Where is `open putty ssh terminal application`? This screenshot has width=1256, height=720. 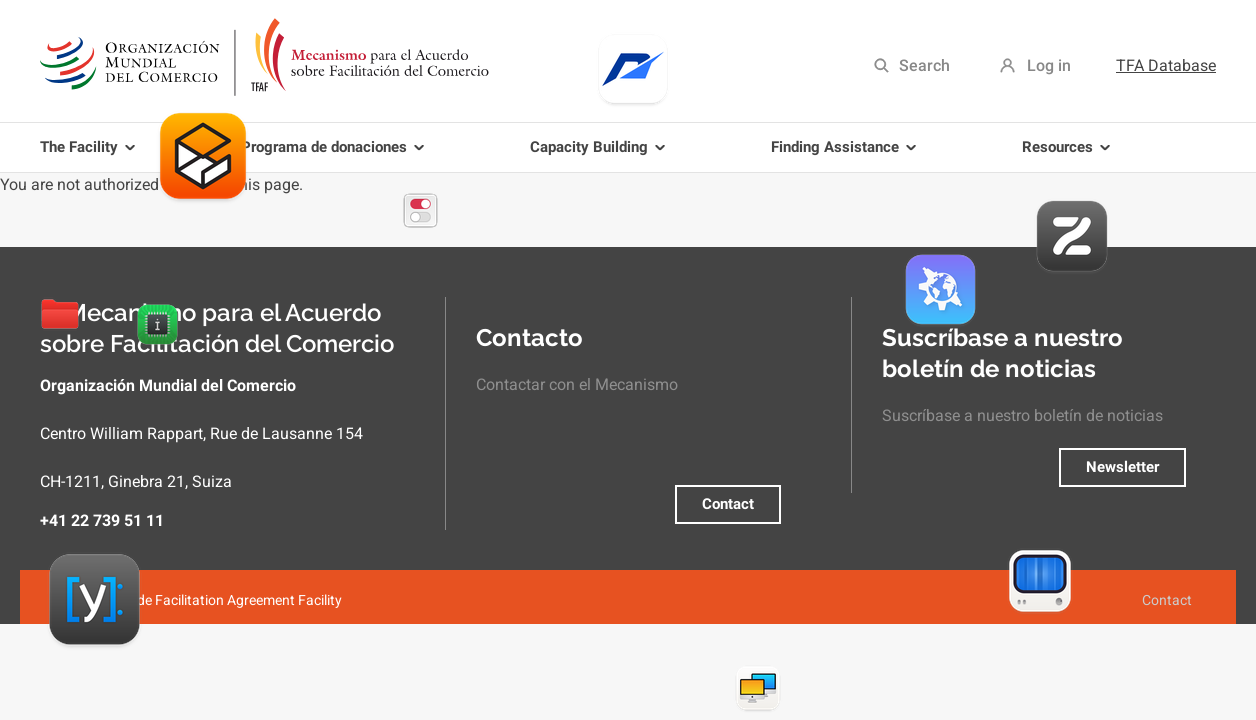 open putty ssh terminal application is located at coordinates (758, 688).